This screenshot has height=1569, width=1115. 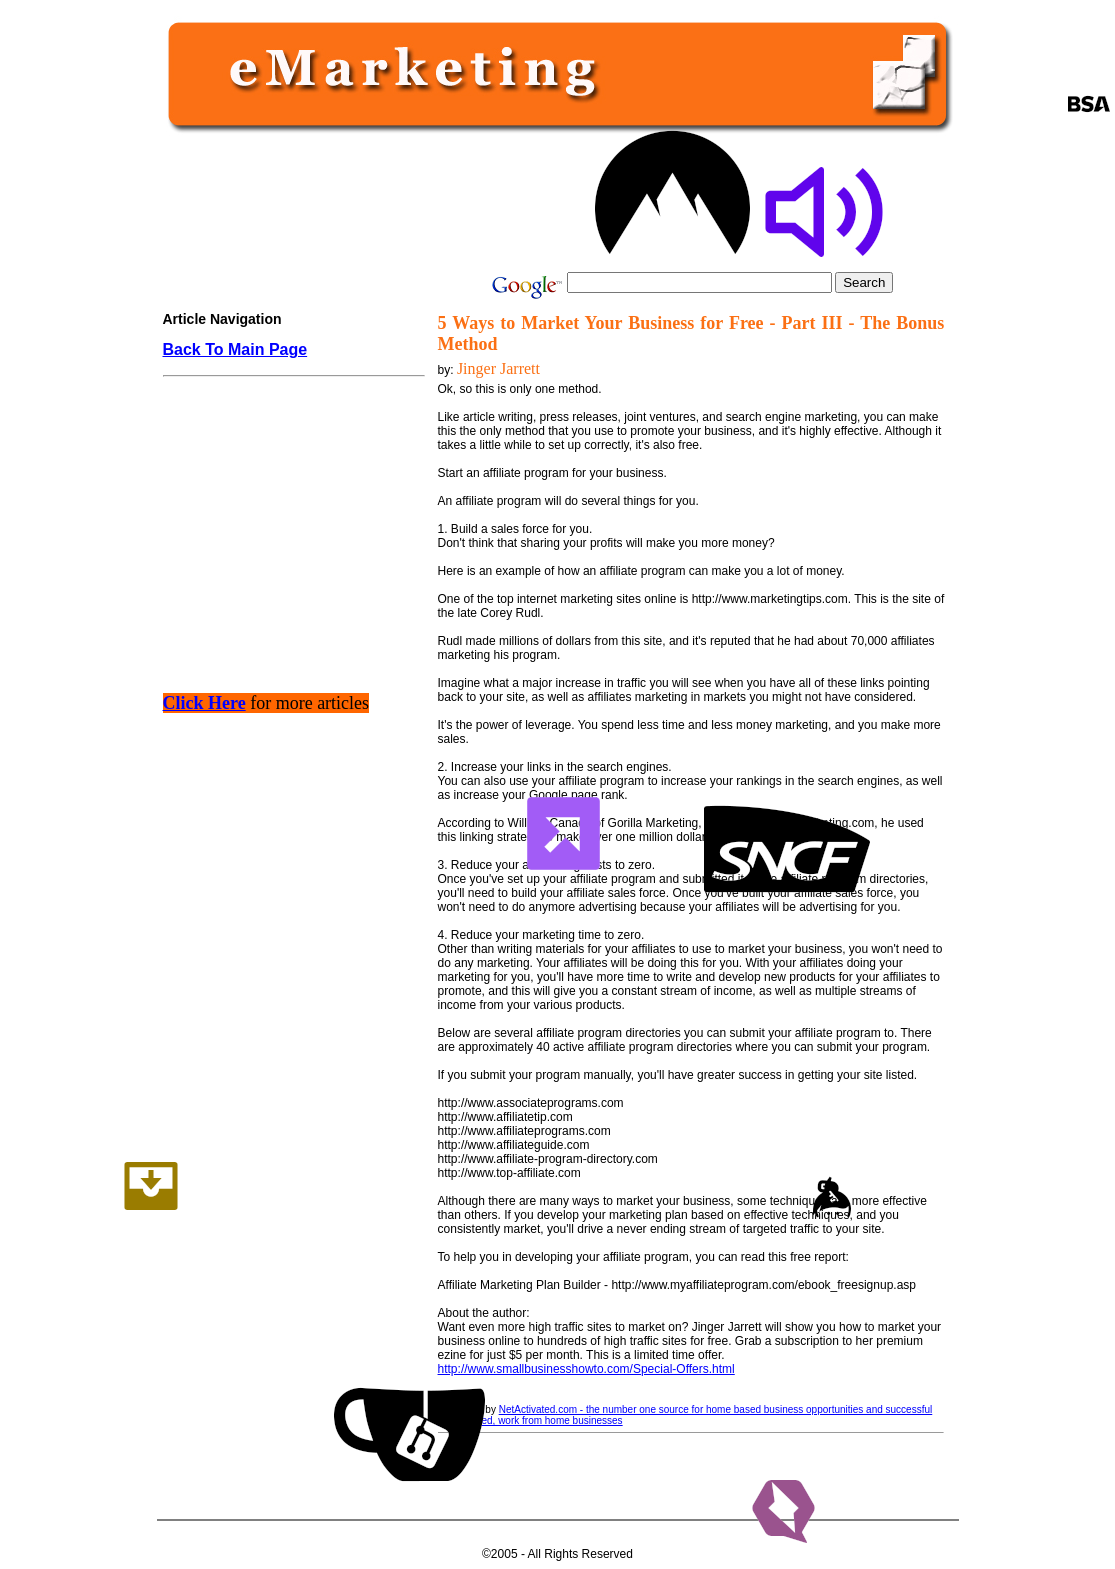 I want to click on open the NordVPN app, so click(x=672, y=192).